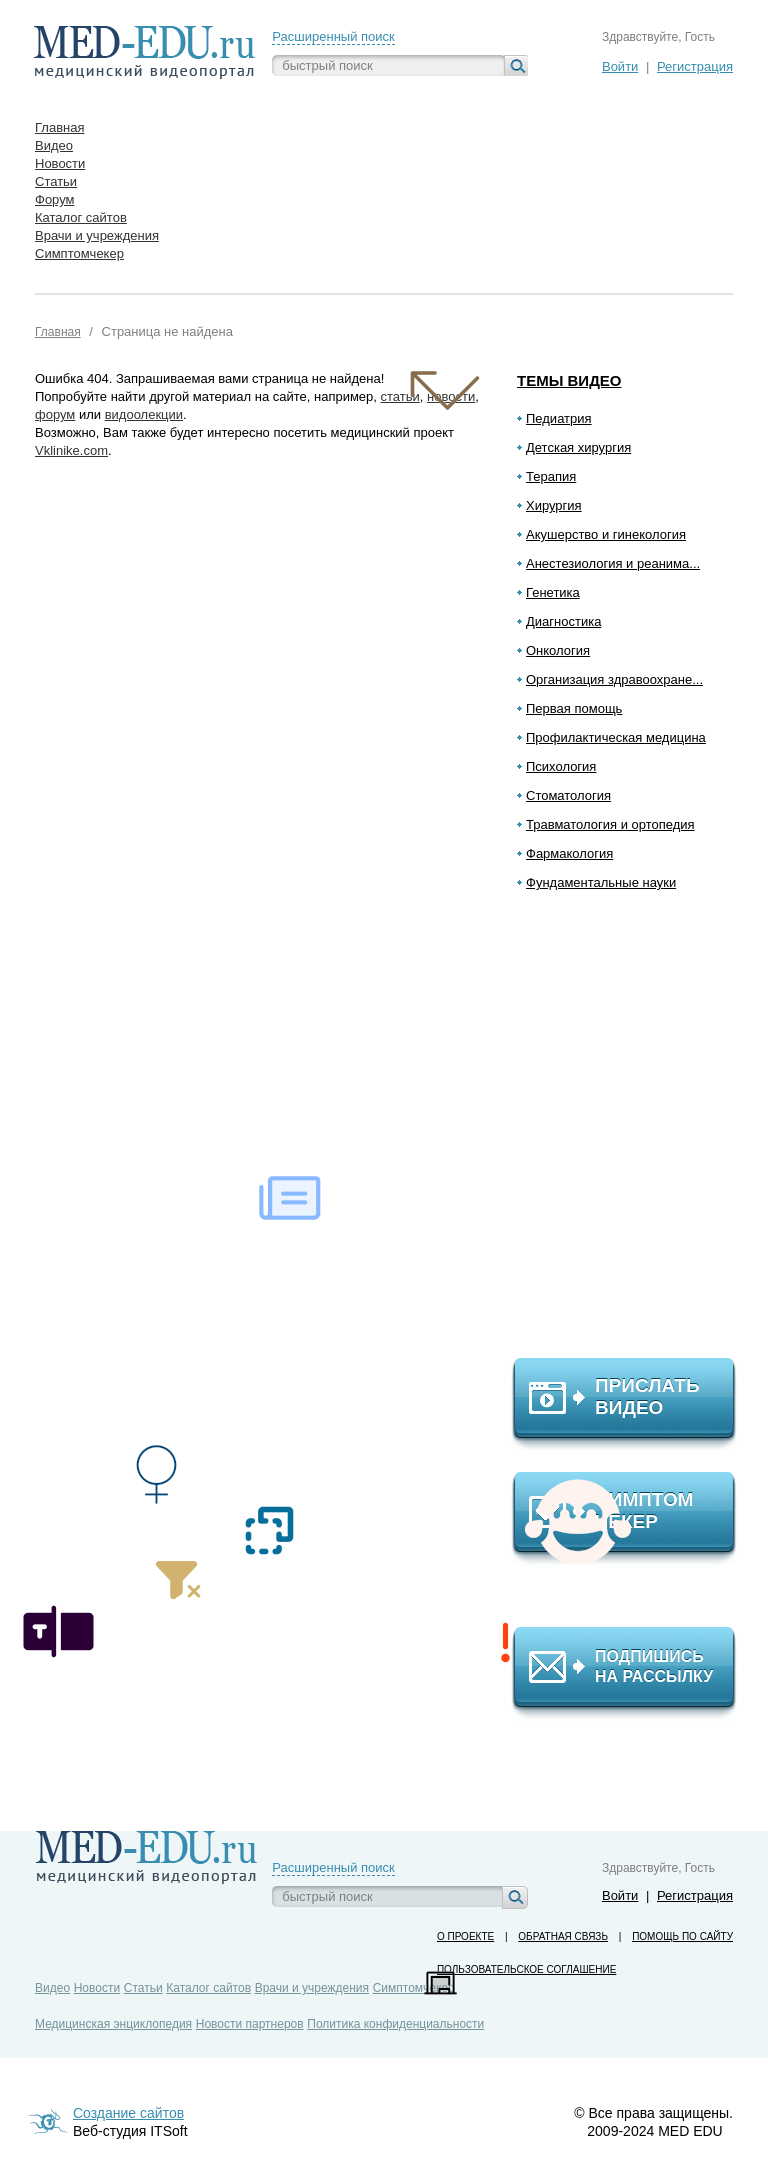 The width and height of the screenshot is (768, 2178). Describe the element at coordinates (269, 1530) in the screenshot. I see `bring selection to front layer` at that location.